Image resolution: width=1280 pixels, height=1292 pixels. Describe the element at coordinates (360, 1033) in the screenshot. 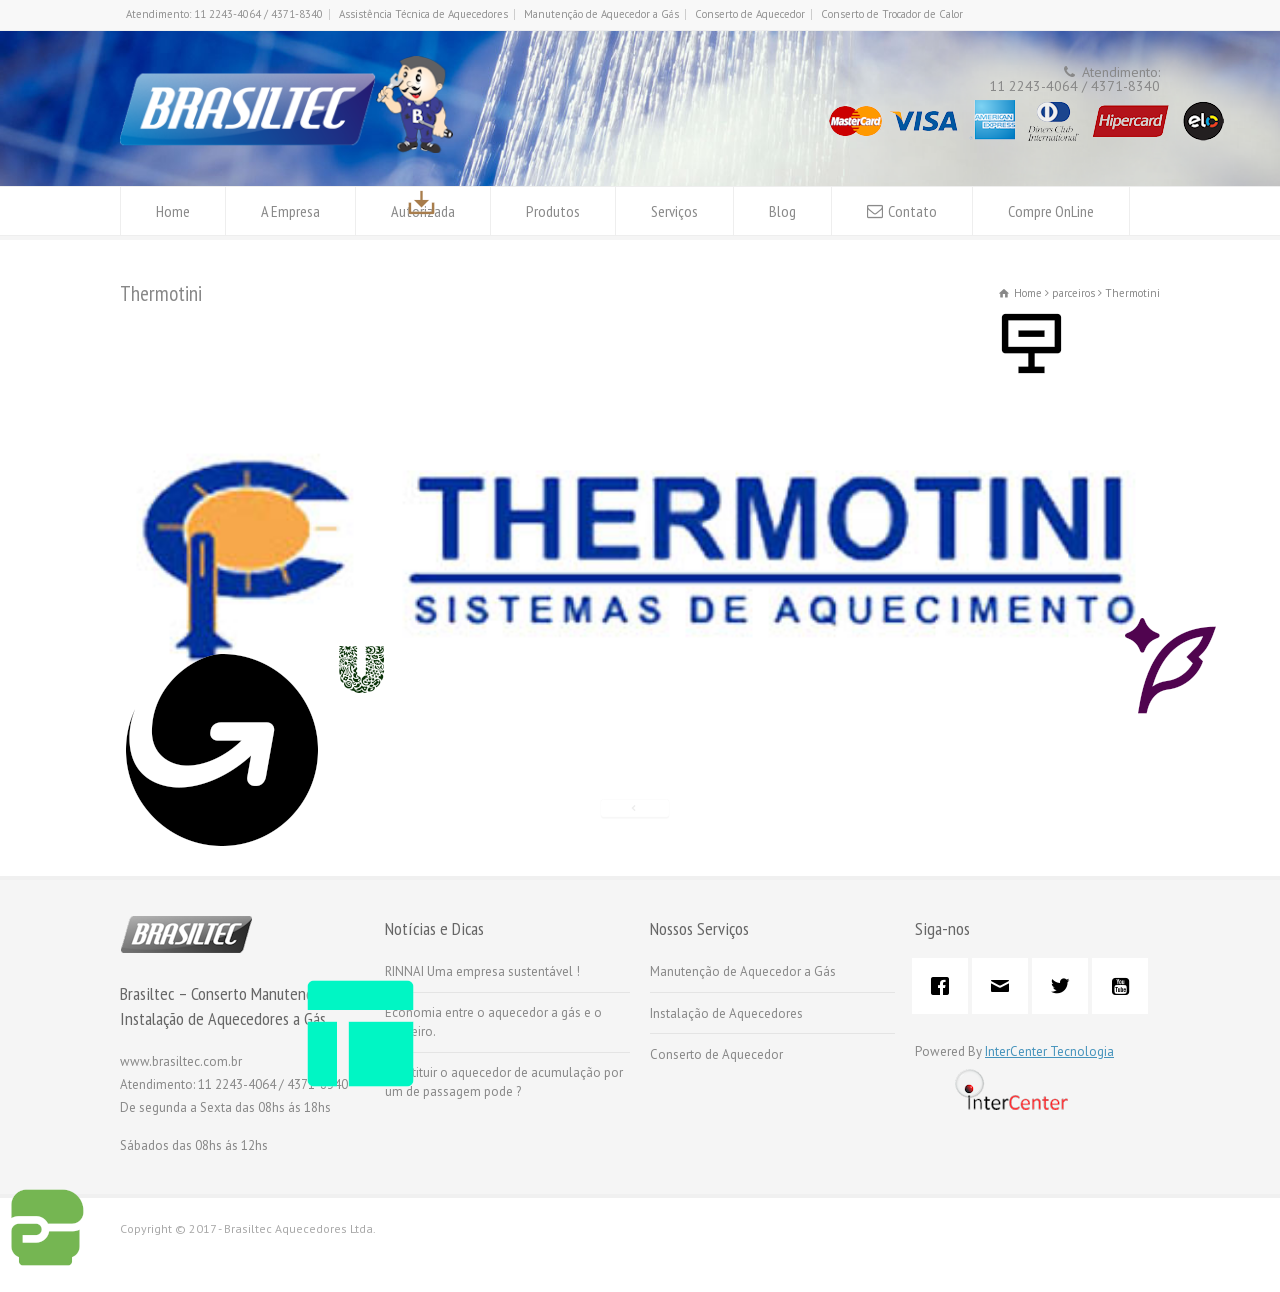

I see `switch to header and sidebar layout view` at that location.